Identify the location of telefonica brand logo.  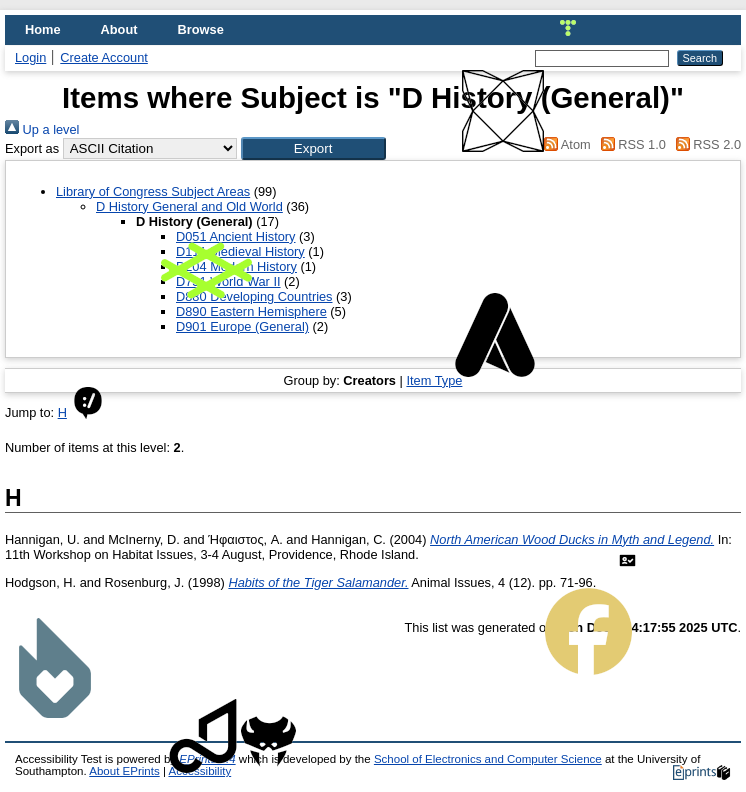
(568, 28).